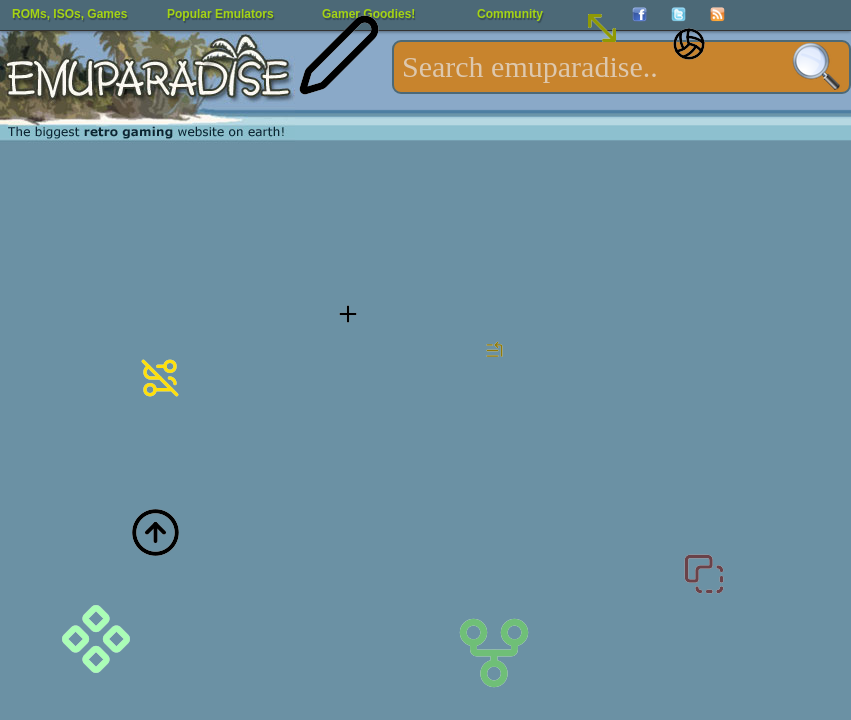 The height and width of the screenshot is (720, 851). Describe the element at coordinates (155, 532) in the screenshot. I see `scroll to top of page` at that location.